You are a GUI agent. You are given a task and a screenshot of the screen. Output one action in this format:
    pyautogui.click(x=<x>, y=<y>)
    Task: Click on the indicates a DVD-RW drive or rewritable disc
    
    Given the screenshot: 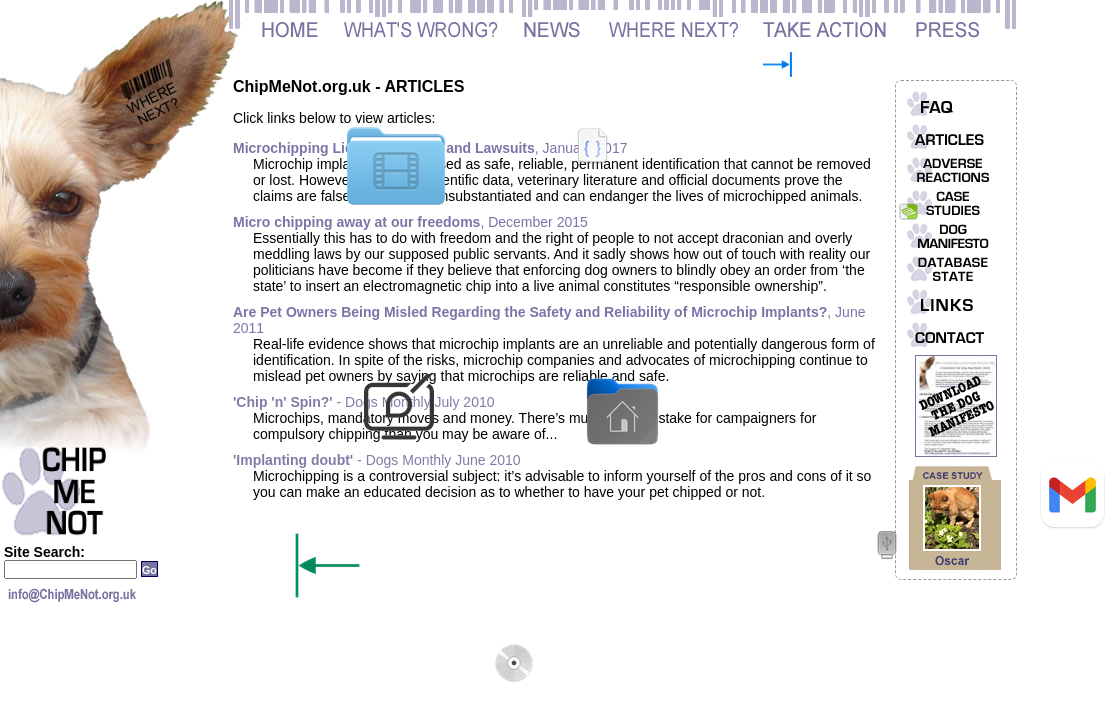 What is the action you would take?
    pyautogui.click(x=514, y=663)
    